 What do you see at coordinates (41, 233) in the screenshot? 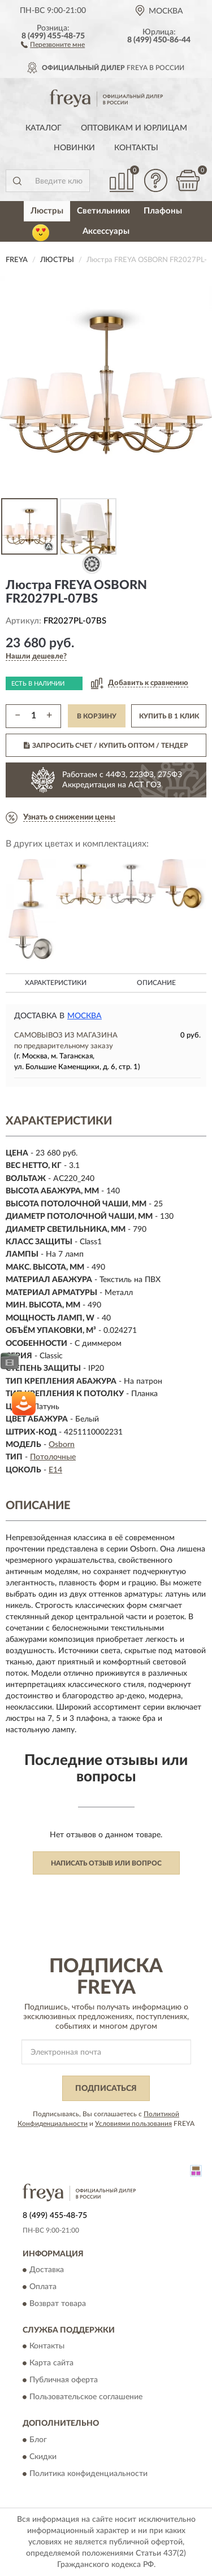
I see `open the Socialize social networking app` at bounding box center [41, 233].